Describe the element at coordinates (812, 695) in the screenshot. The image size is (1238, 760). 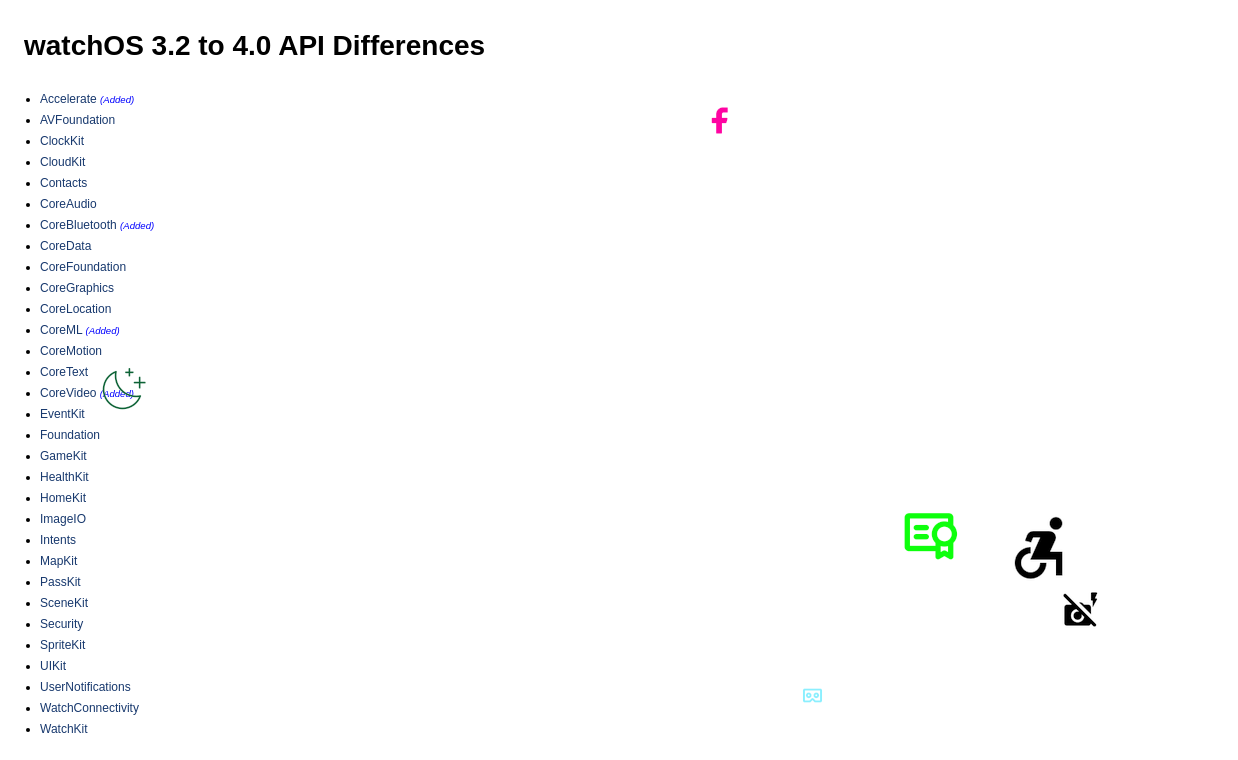
I see `launch google cardboard VR experience` at that location.